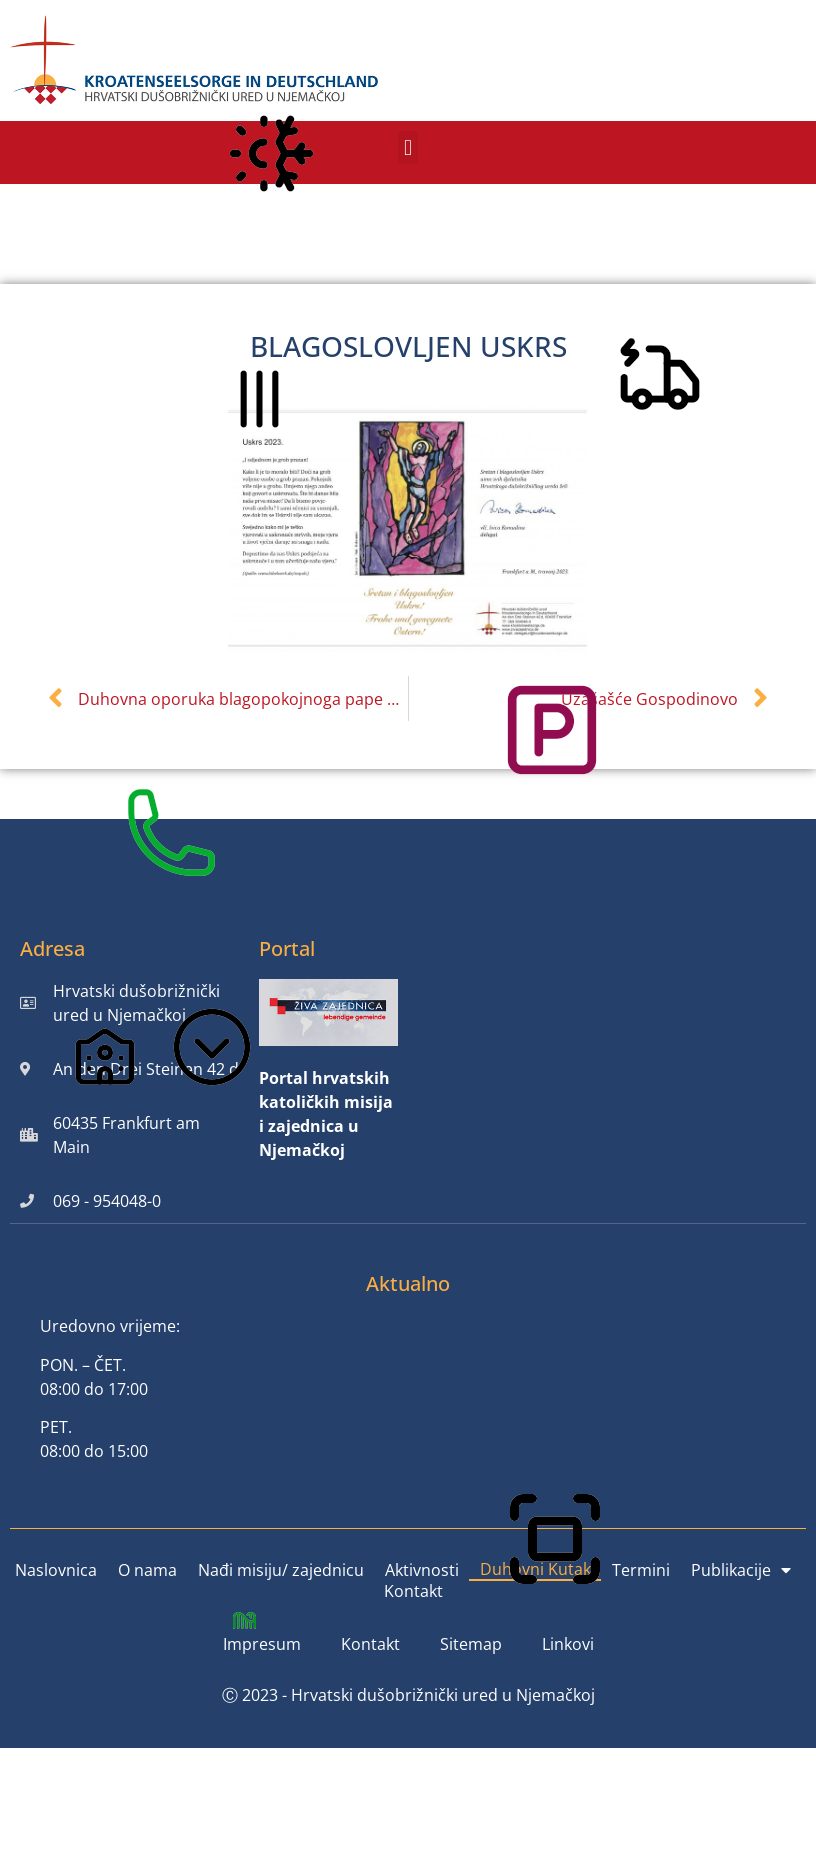  Describe the element at coordinates (244, 1620) in the screenshot. I see `access amusement park or theme park information` at that location.